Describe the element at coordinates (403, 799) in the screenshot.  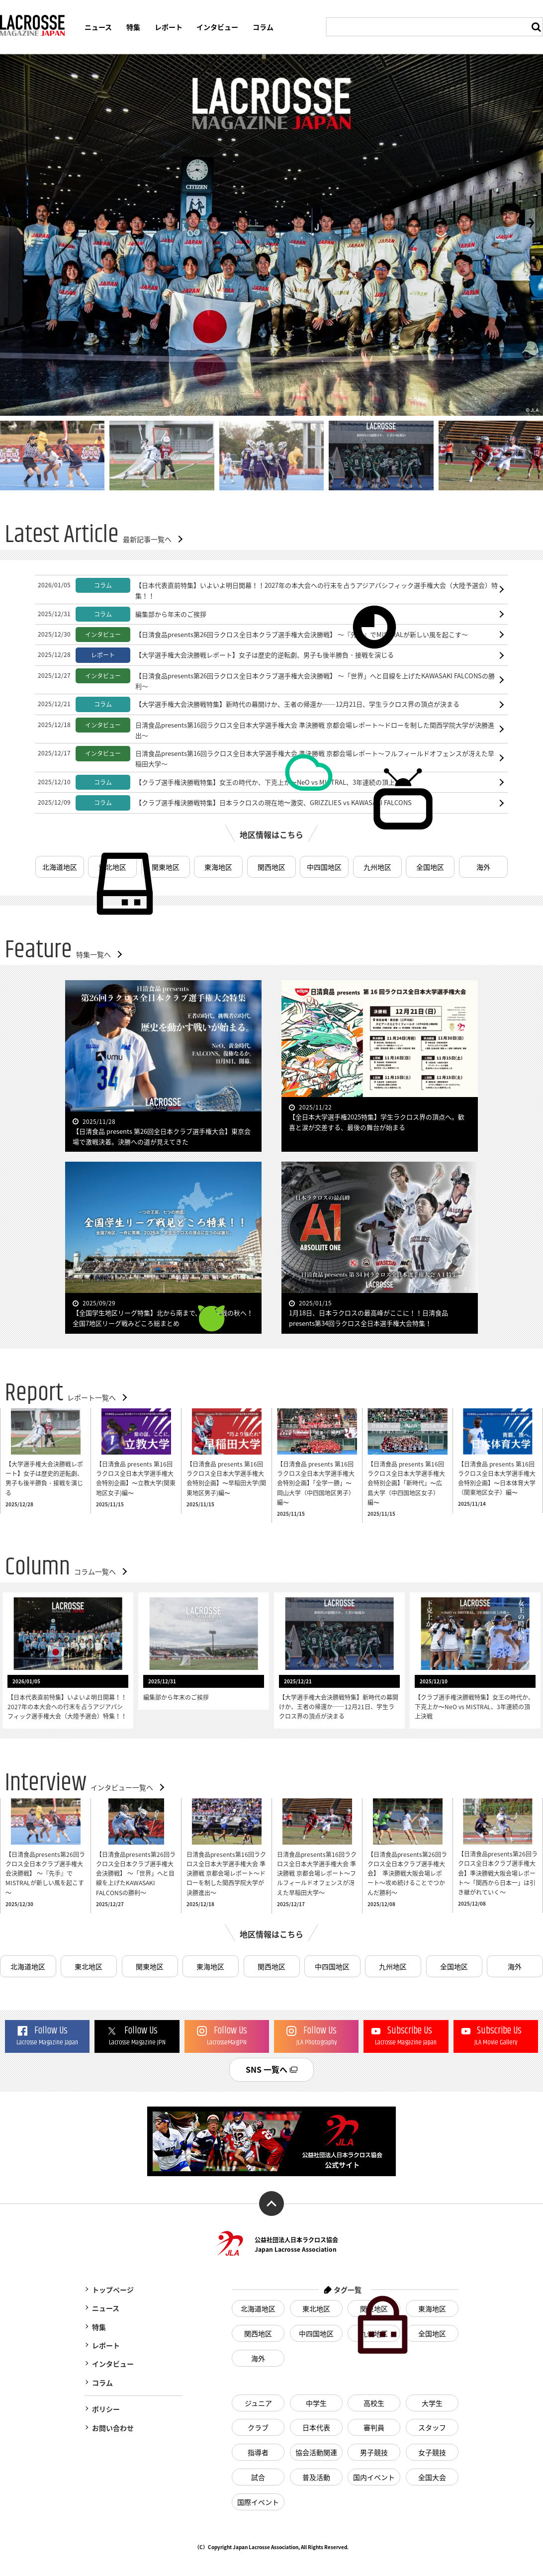
I see `open the MyShows app` at that location.